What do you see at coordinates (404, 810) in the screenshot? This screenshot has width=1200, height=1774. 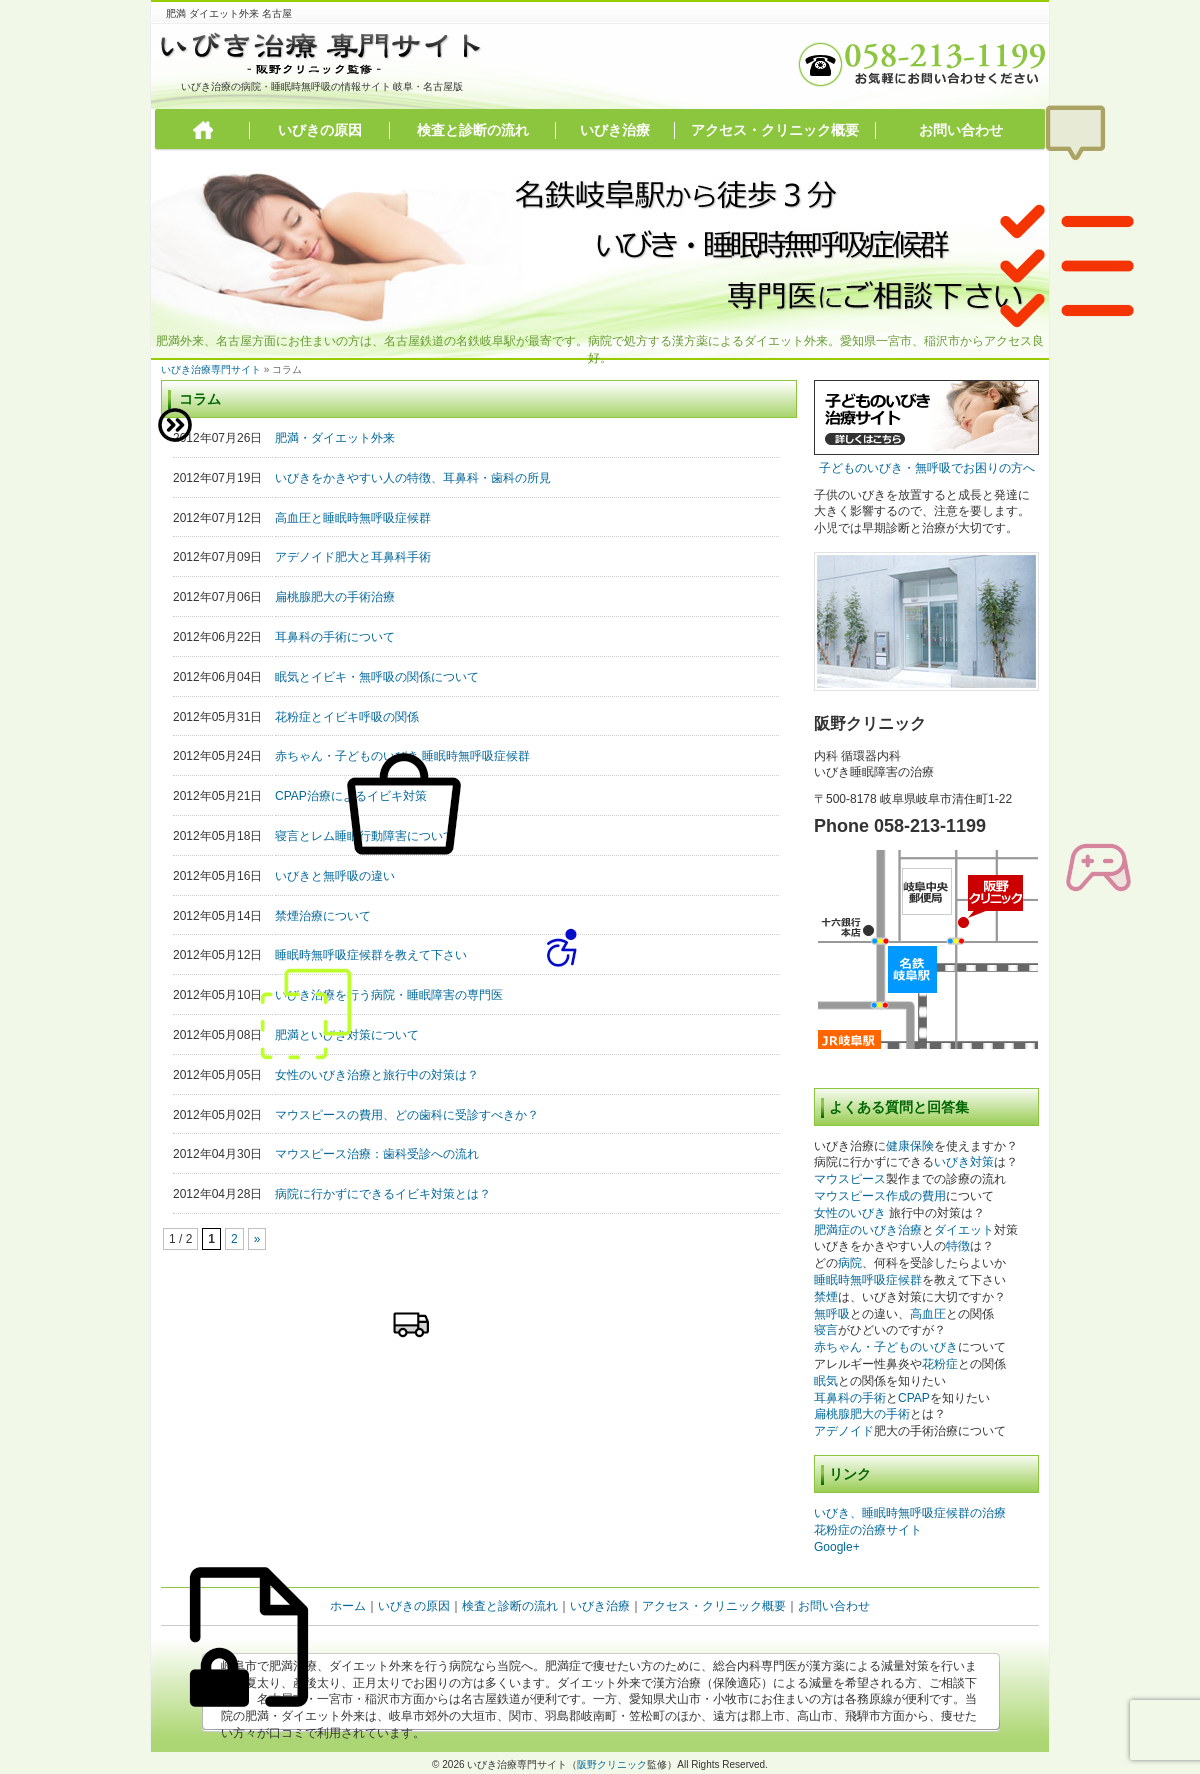 I see `view your shopping bag` at bounding box center [404, 810].